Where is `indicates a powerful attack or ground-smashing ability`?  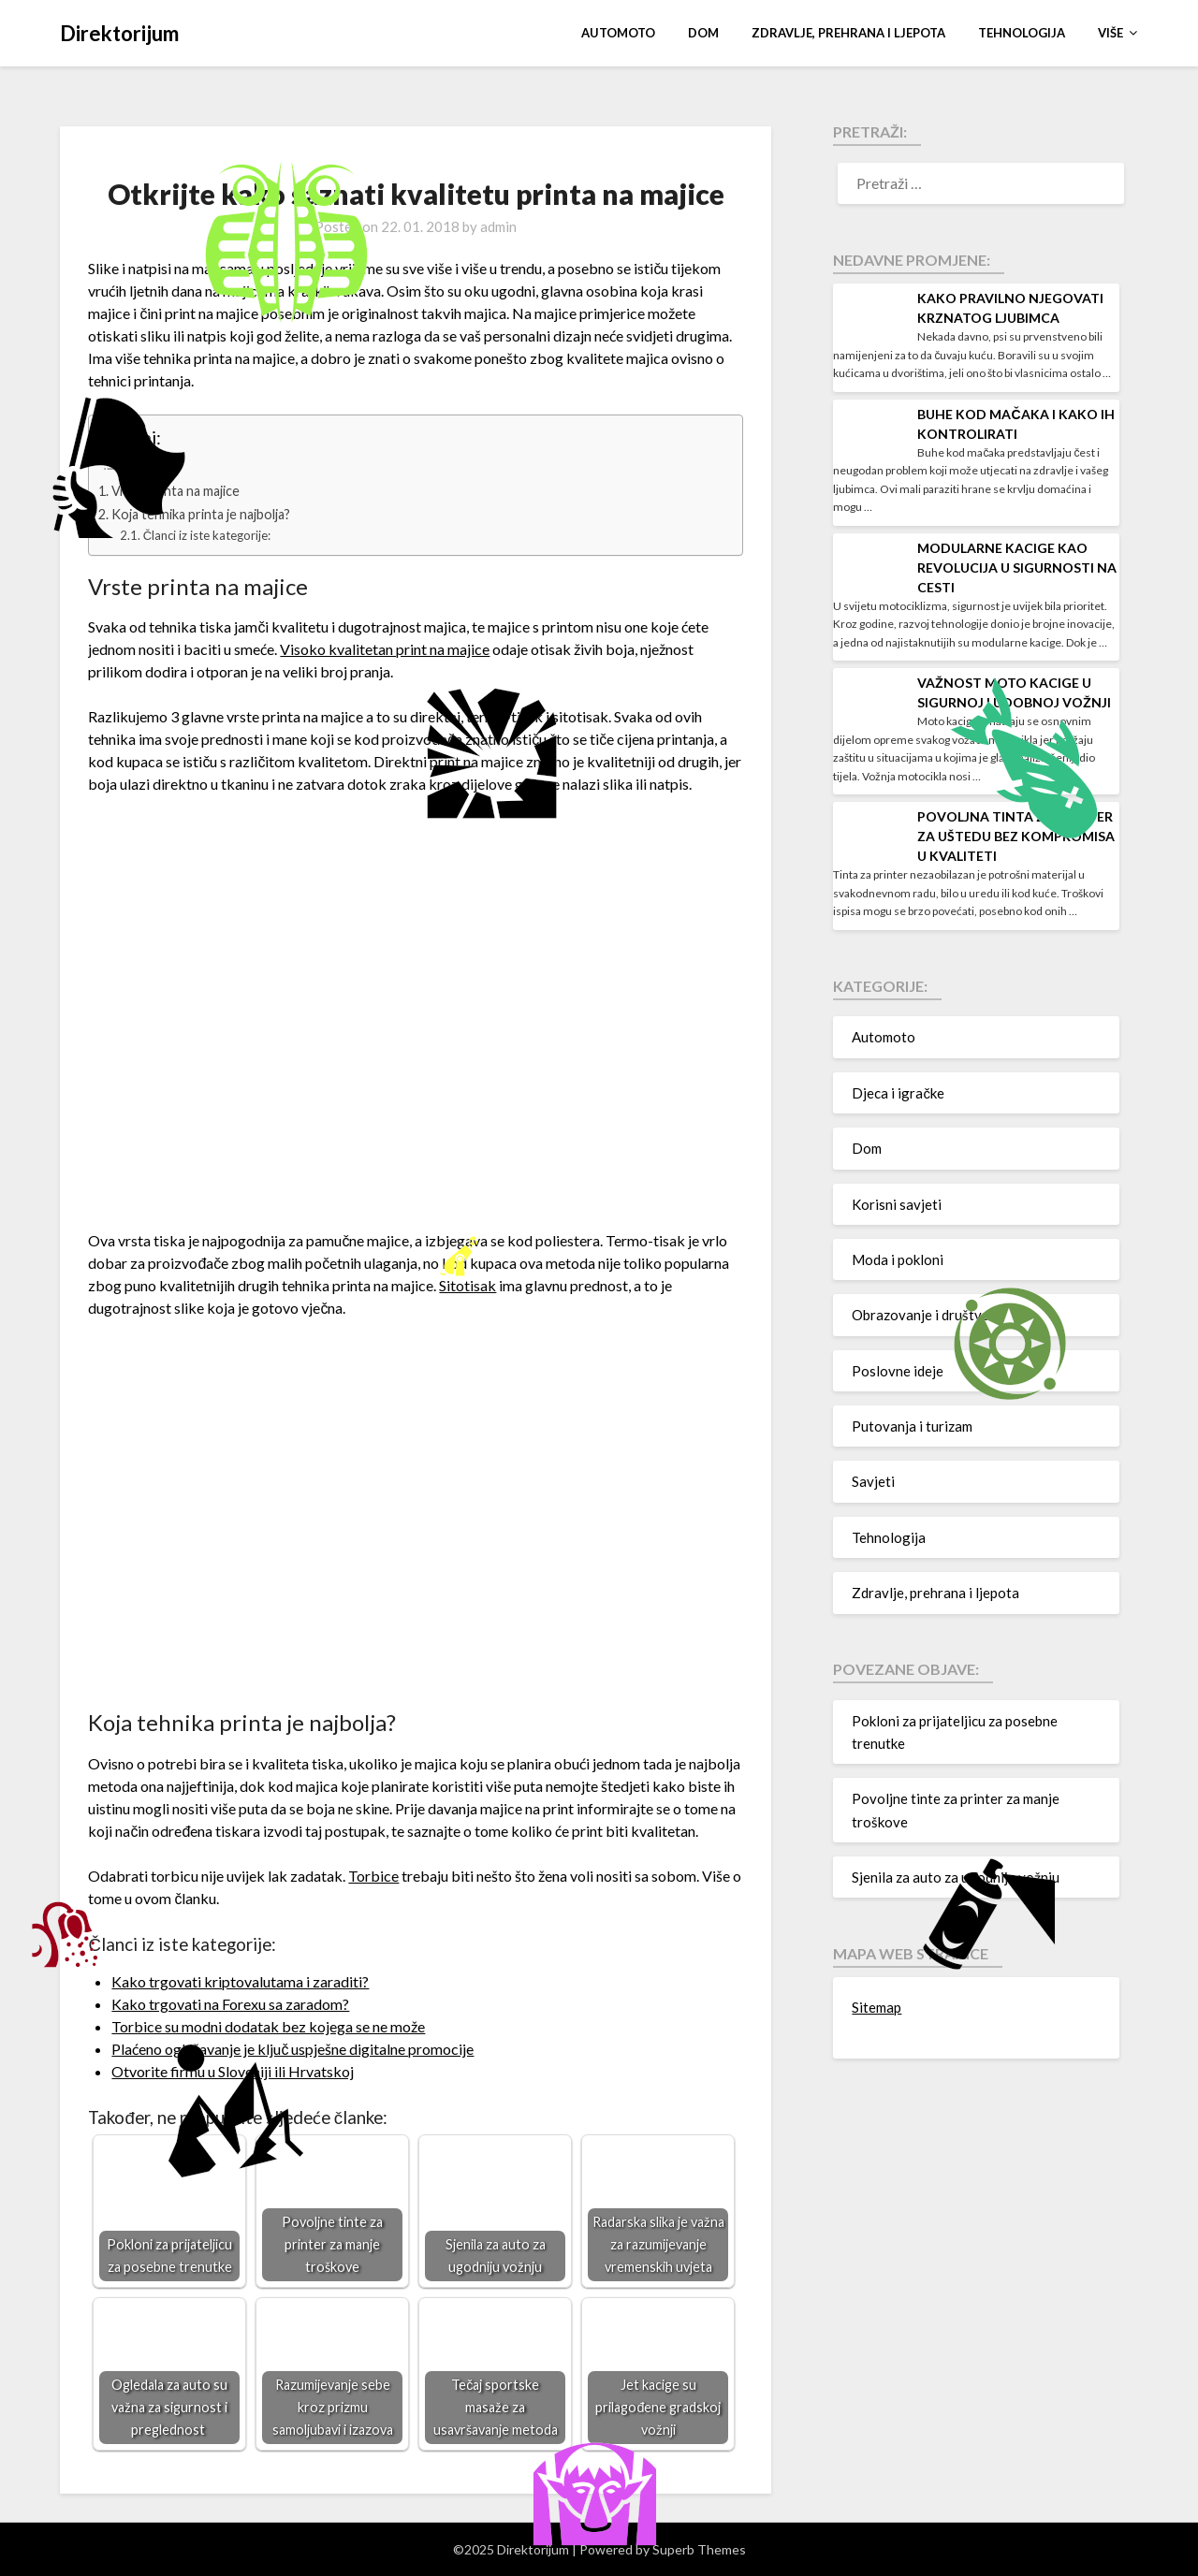 indicates a powerful attack or ground-smashing ability is located at coordinates (491, 753).